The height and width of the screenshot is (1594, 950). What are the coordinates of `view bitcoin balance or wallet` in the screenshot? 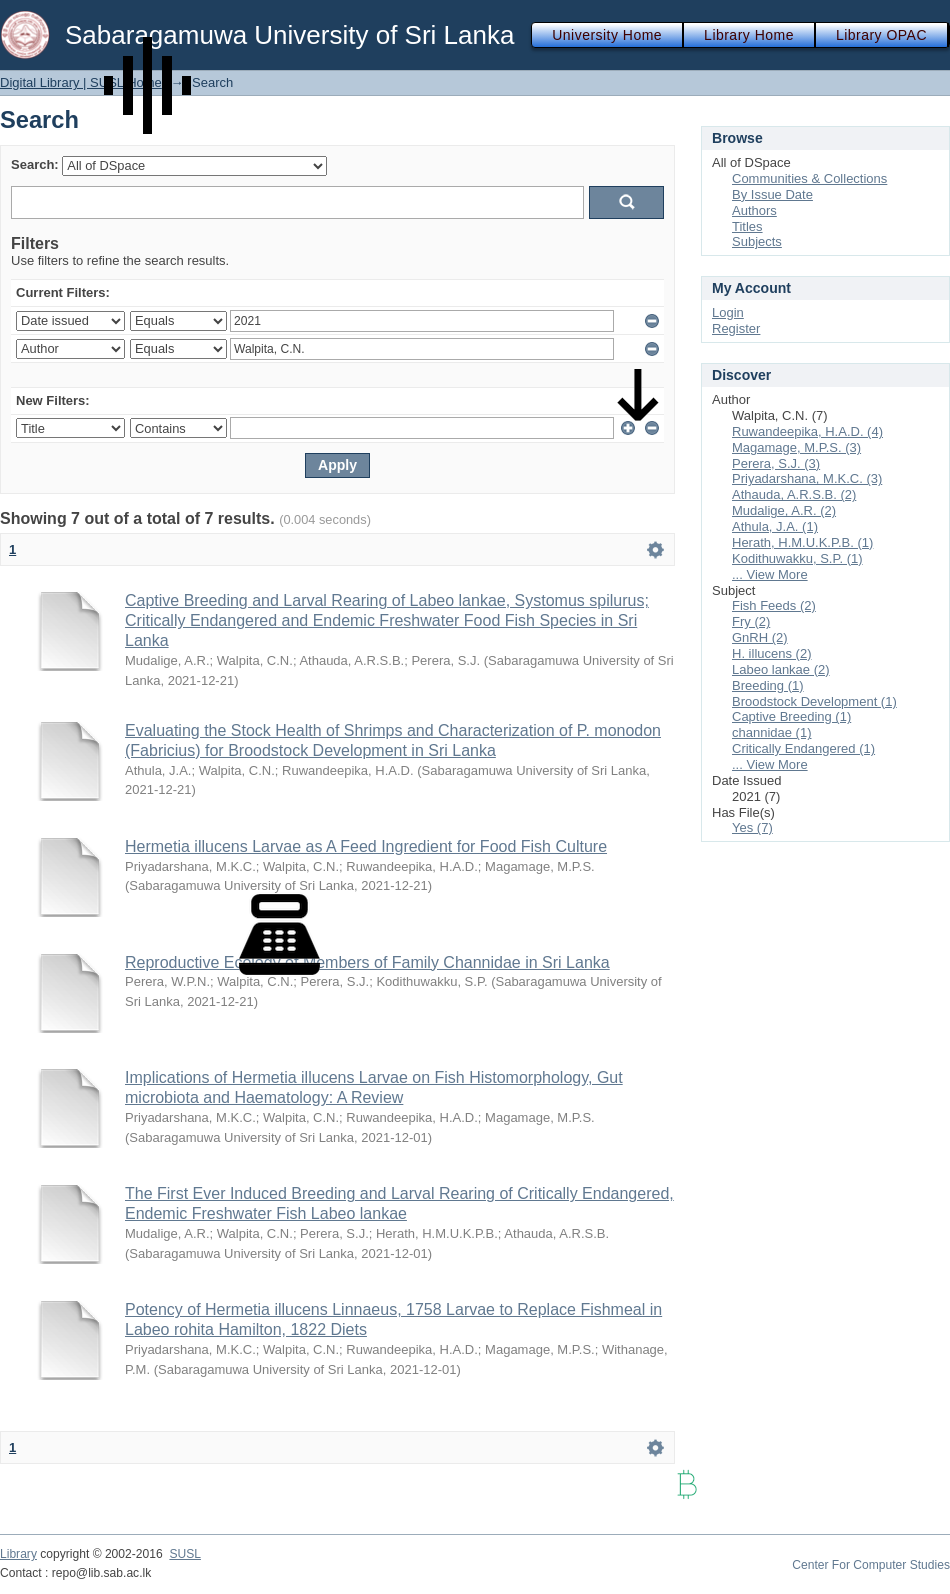 It's located at (686, 1485).